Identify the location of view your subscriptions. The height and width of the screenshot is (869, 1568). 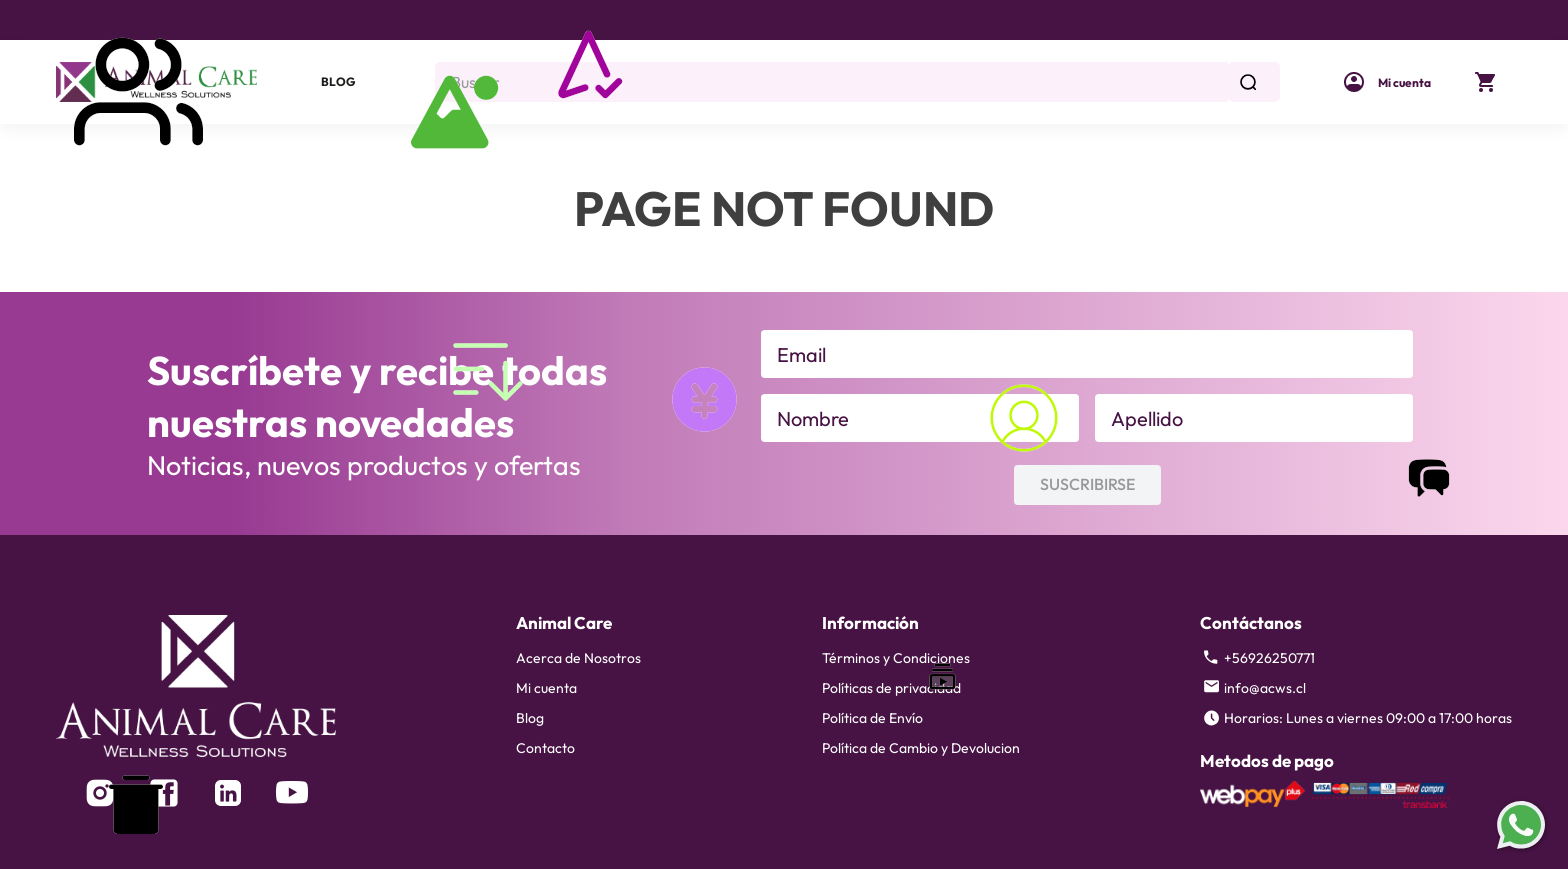
(942, 676).